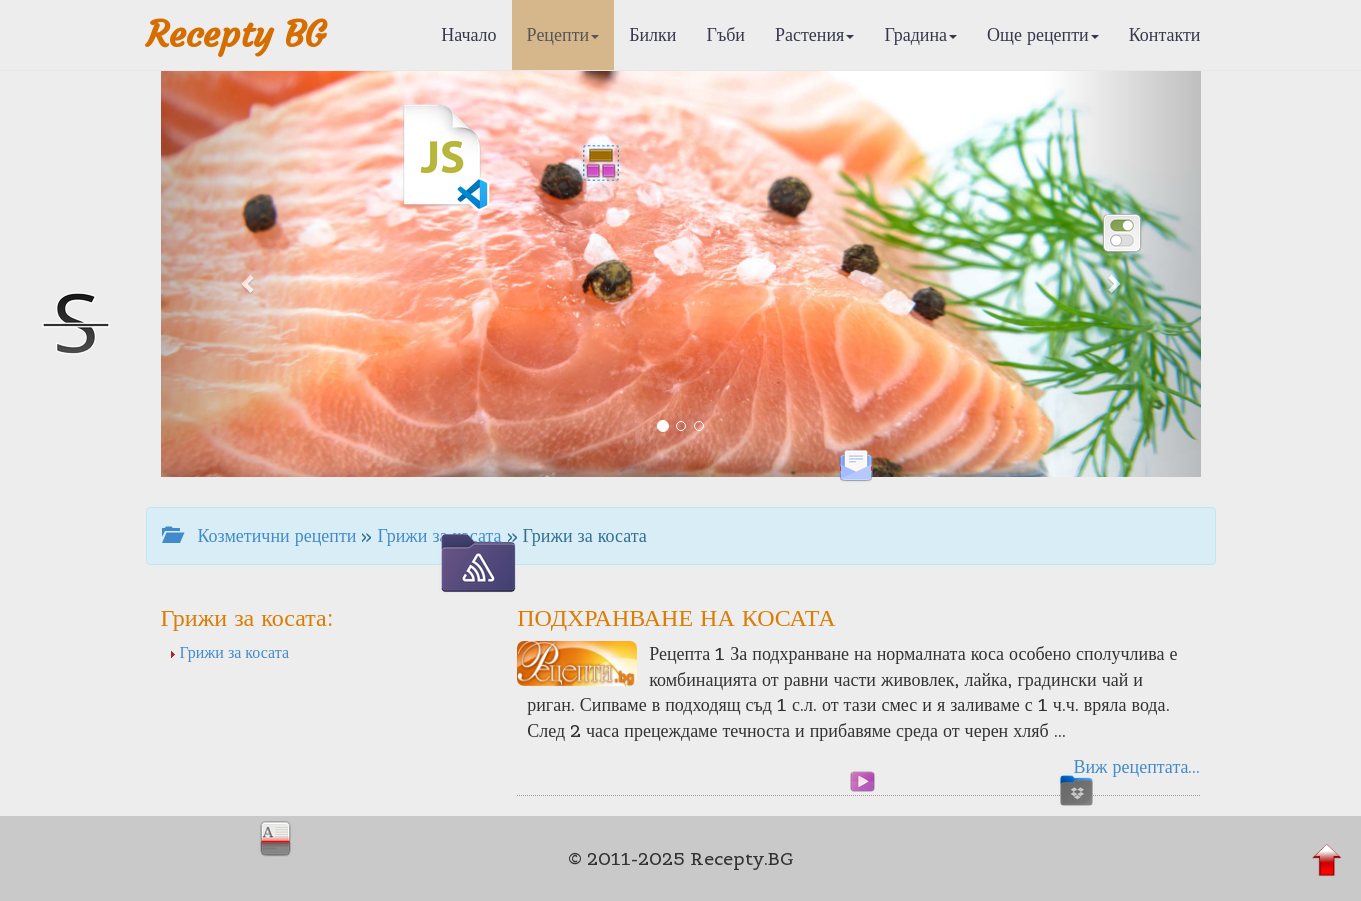 This screenshot has width=1361, height=901. Describe the element at coordinates (1122, 233) in the screenshot. I see `open unity tweak tool settings` at that location.